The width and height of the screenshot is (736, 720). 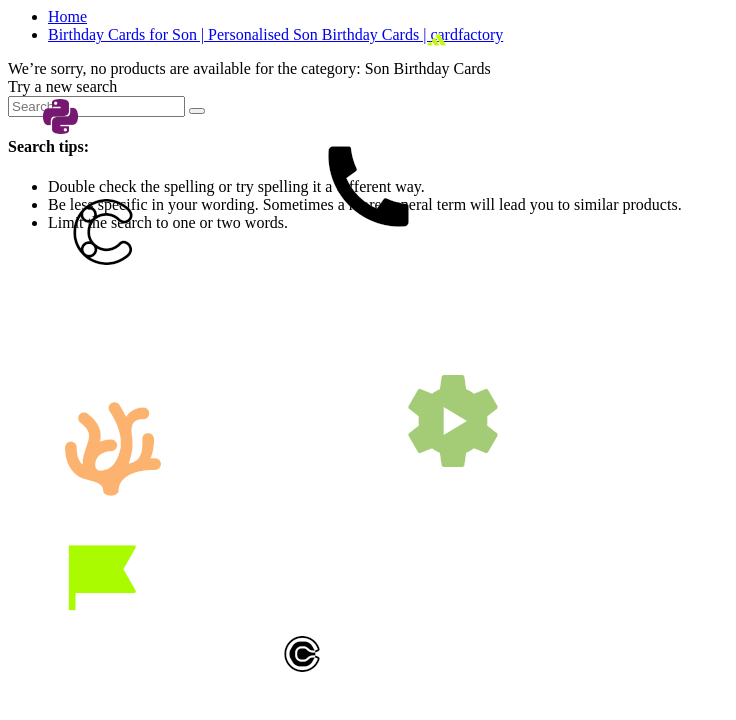 I want to click on python programming language logo, so click(x=60, y=116).